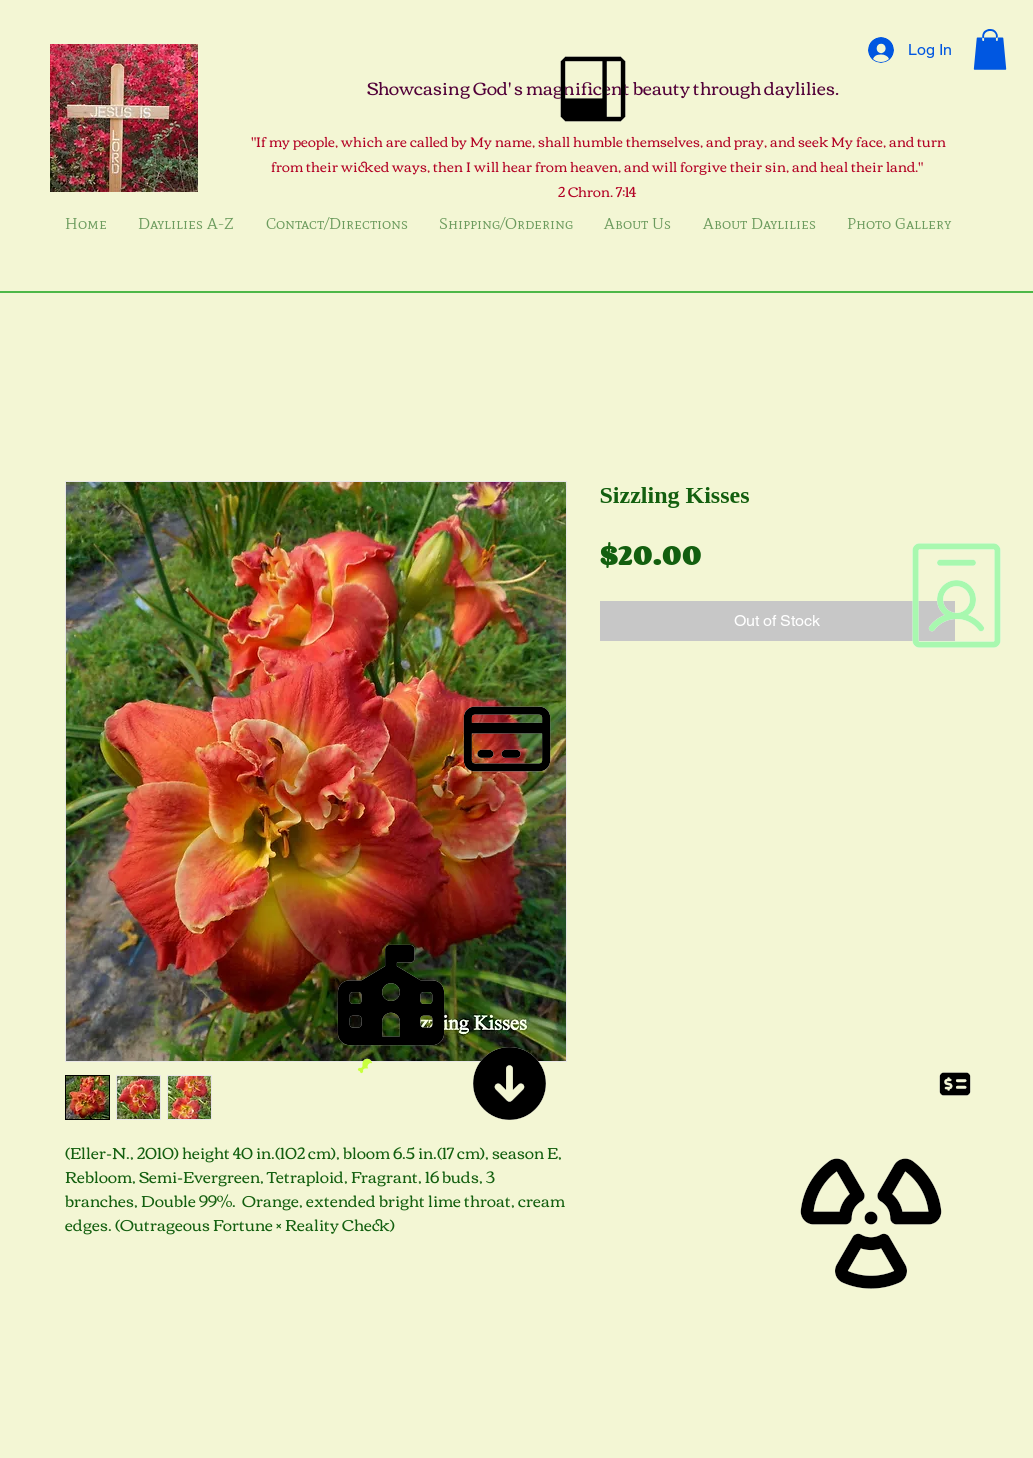  What do you see at coordinates (593, 89) in the screenshot?
I see `toggle left sidebar panel` at bounding box center [593, 89].